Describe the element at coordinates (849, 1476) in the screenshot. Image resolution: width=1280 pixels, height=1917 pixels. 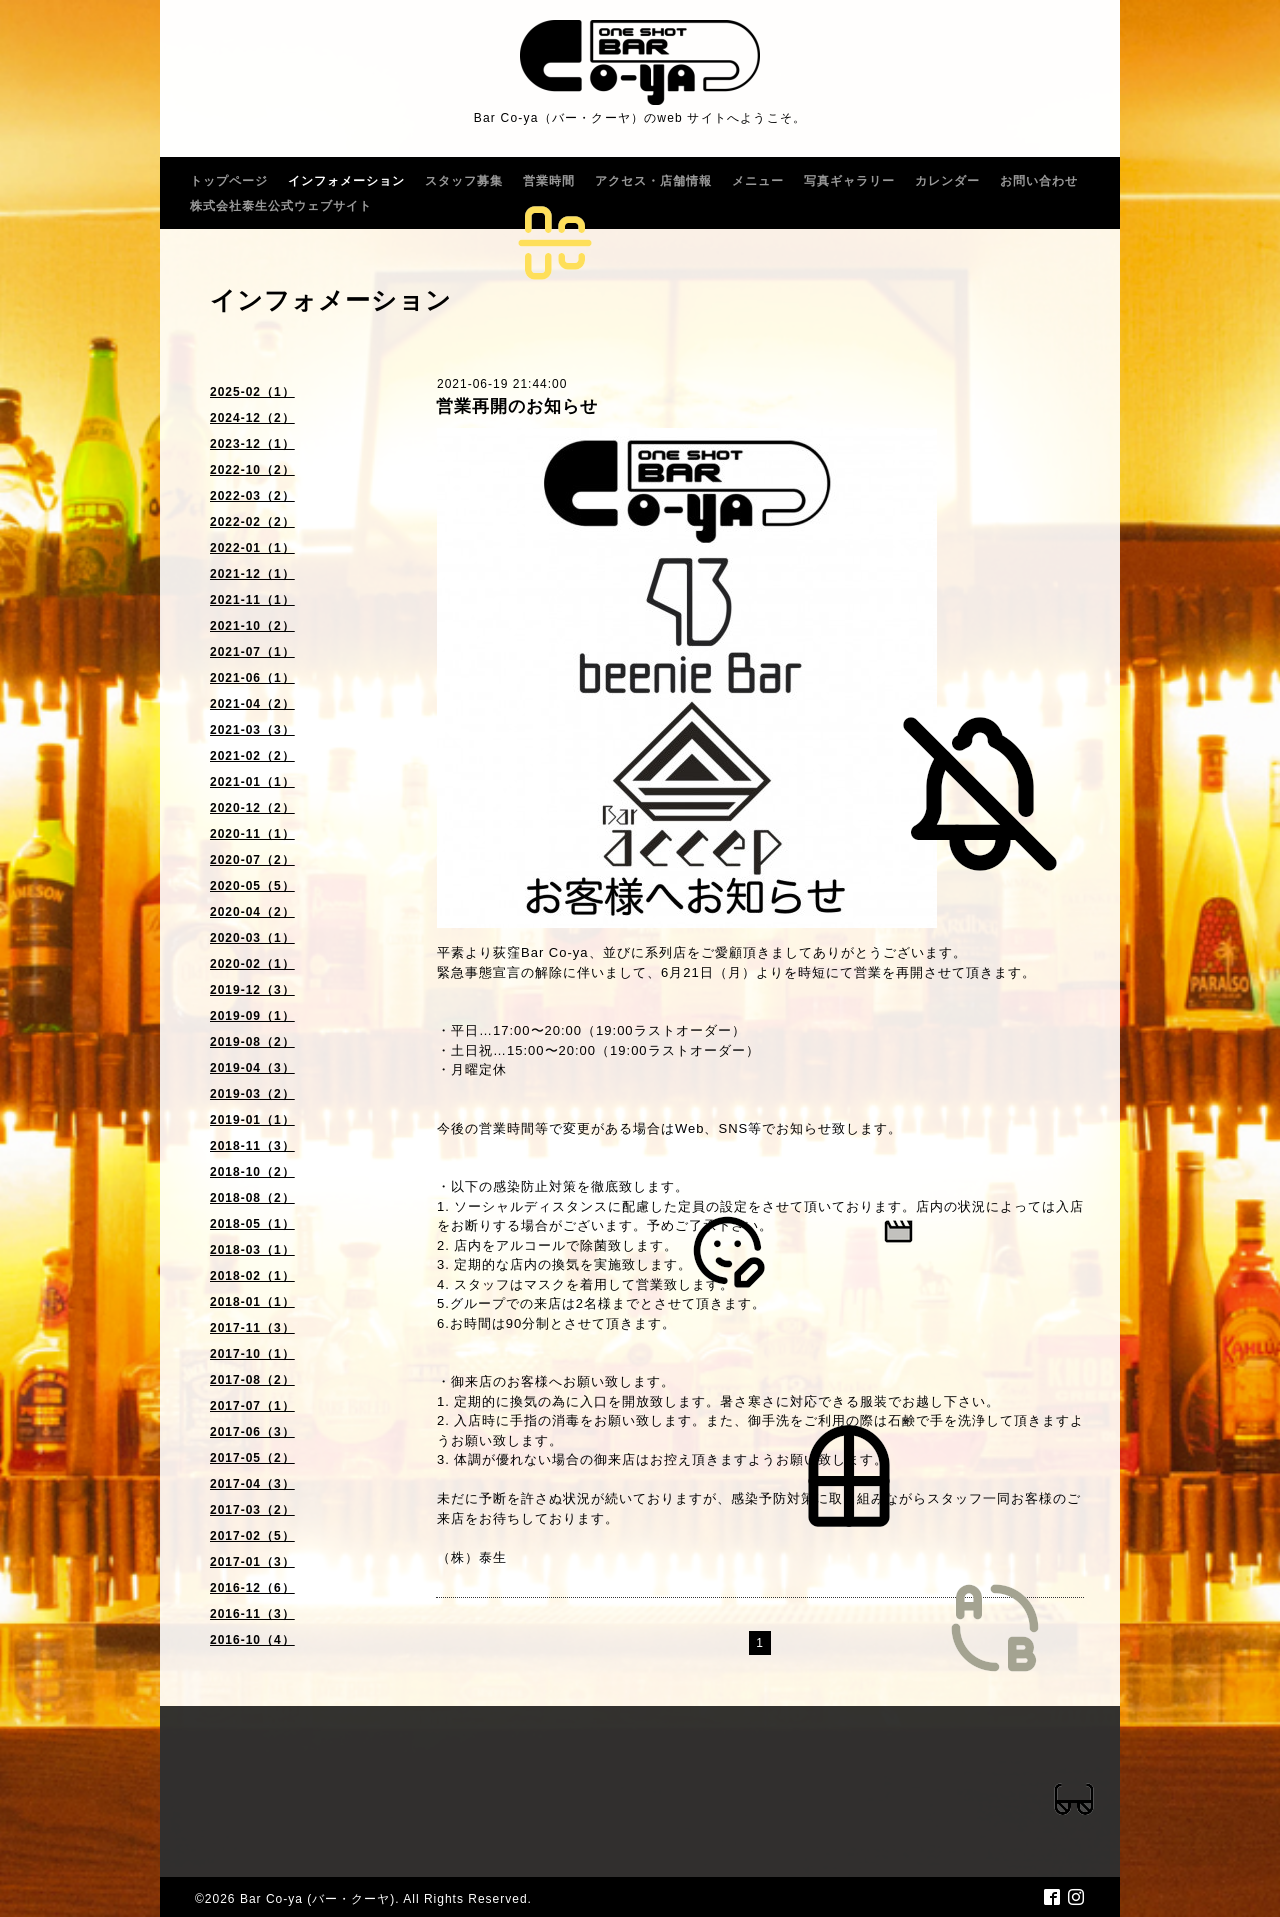
I see `open a new window` at that location.